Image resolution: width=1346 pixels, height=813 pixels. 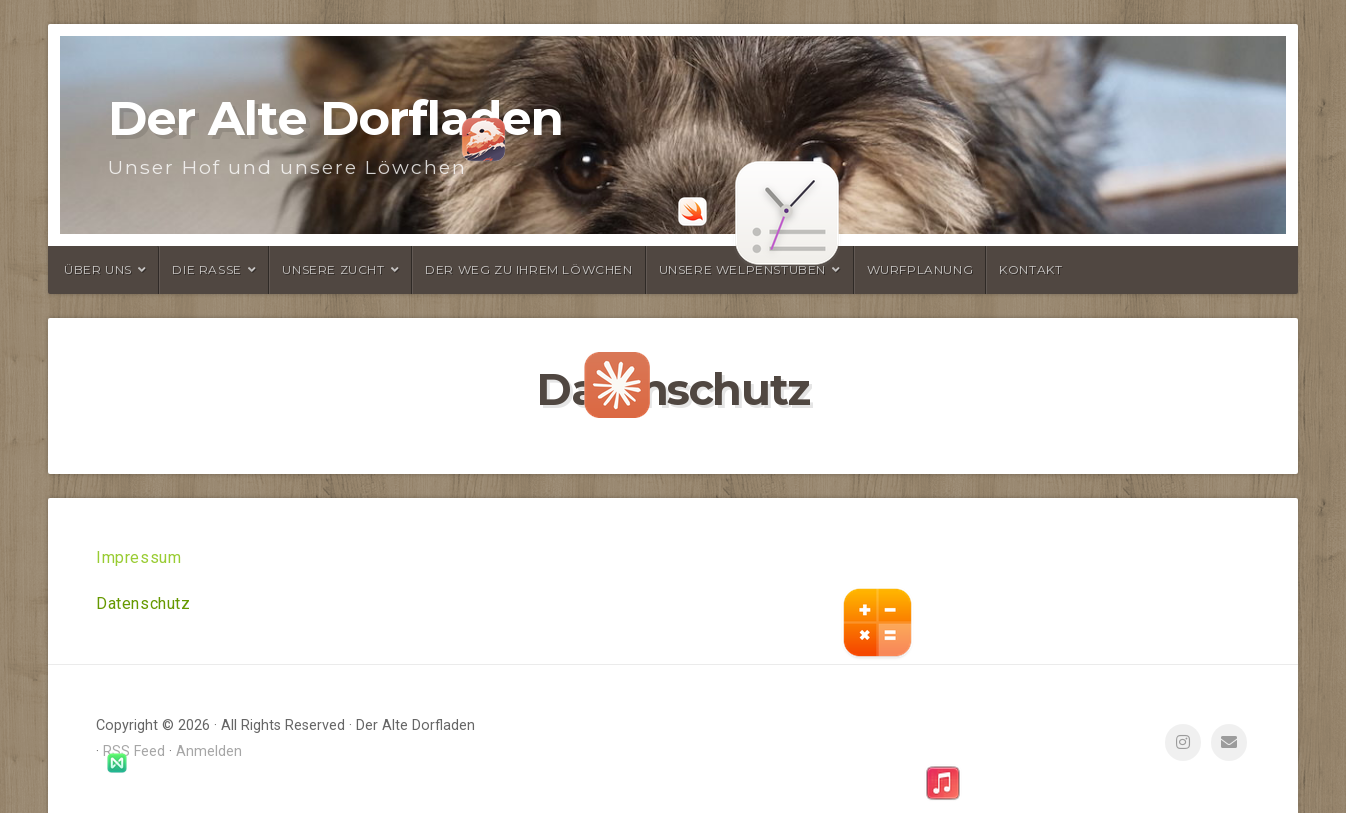 What do you see at coordinates (483, 139) in the screenshot?
I see `open halloy IRC client` at bounding box center [483, 139].